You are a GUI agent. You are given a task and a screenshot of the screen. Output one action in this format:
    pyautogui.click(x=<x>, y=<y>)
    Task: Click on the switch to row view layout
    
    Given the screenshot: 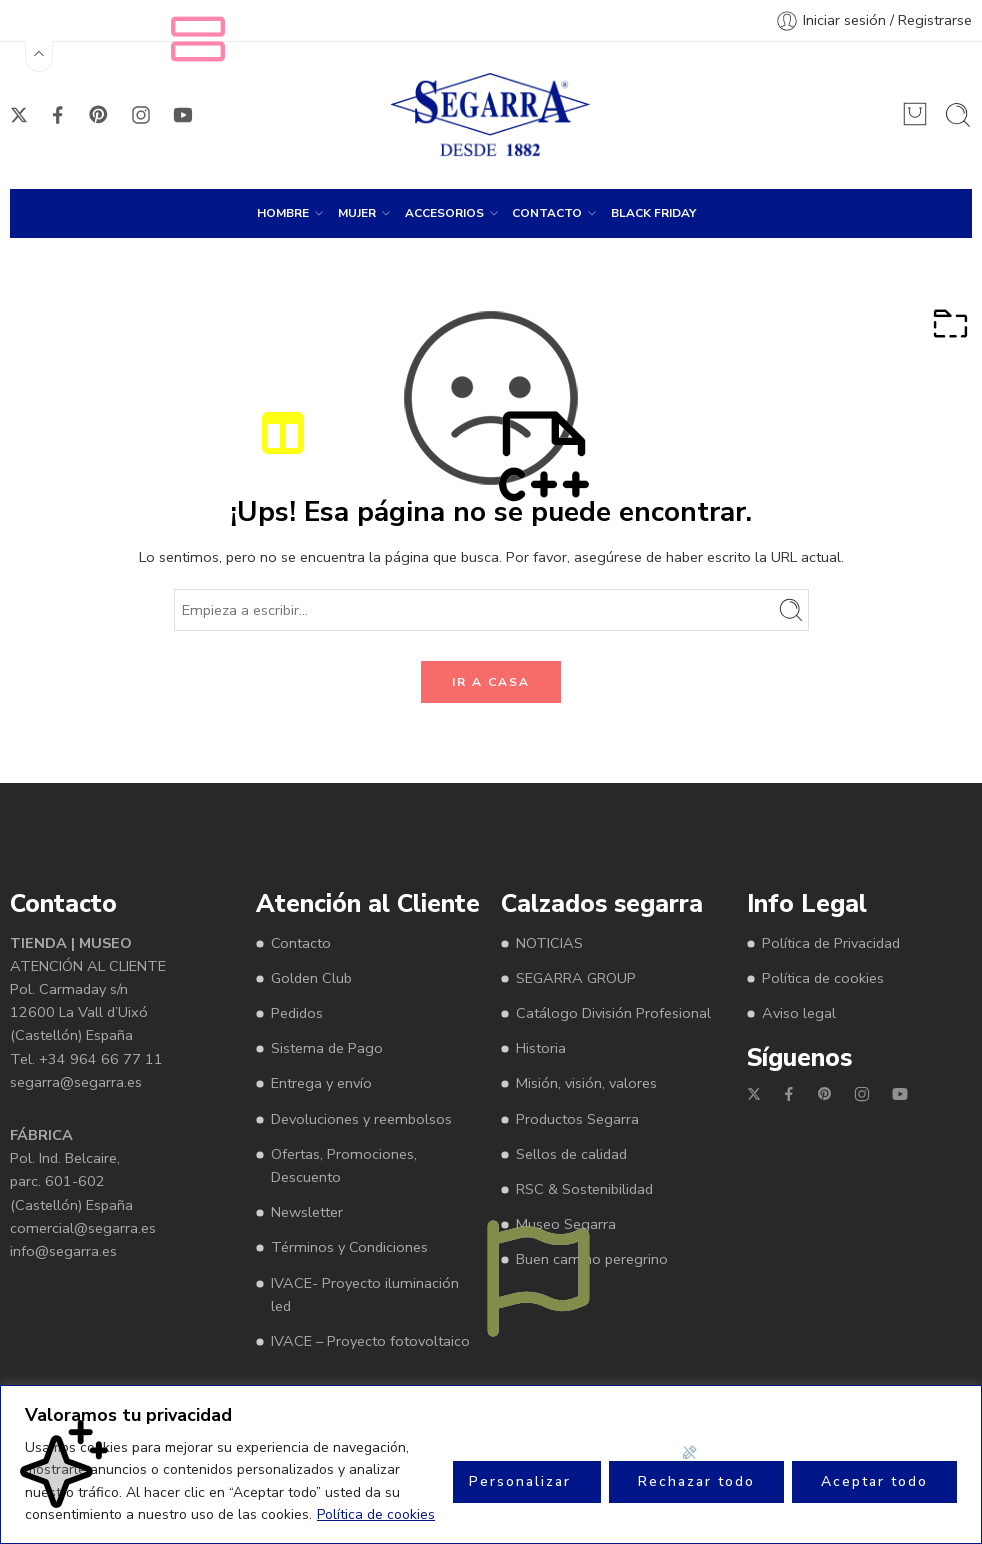 What is the action you would take?
    pyautogui.click(x=198, y=39)
    